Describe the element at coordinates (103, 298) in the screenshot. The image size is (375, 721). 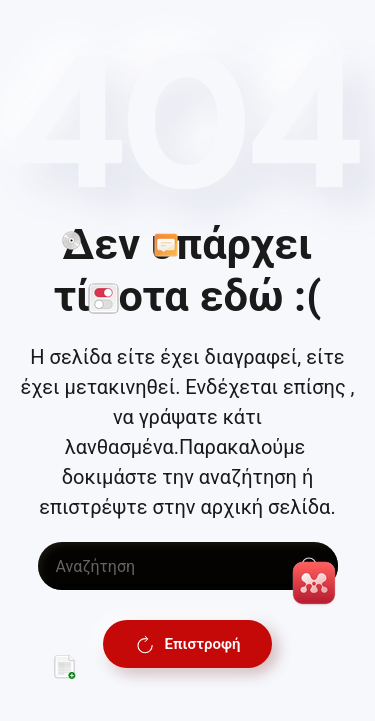
I see `open system tweaks or settings customization` at that location.